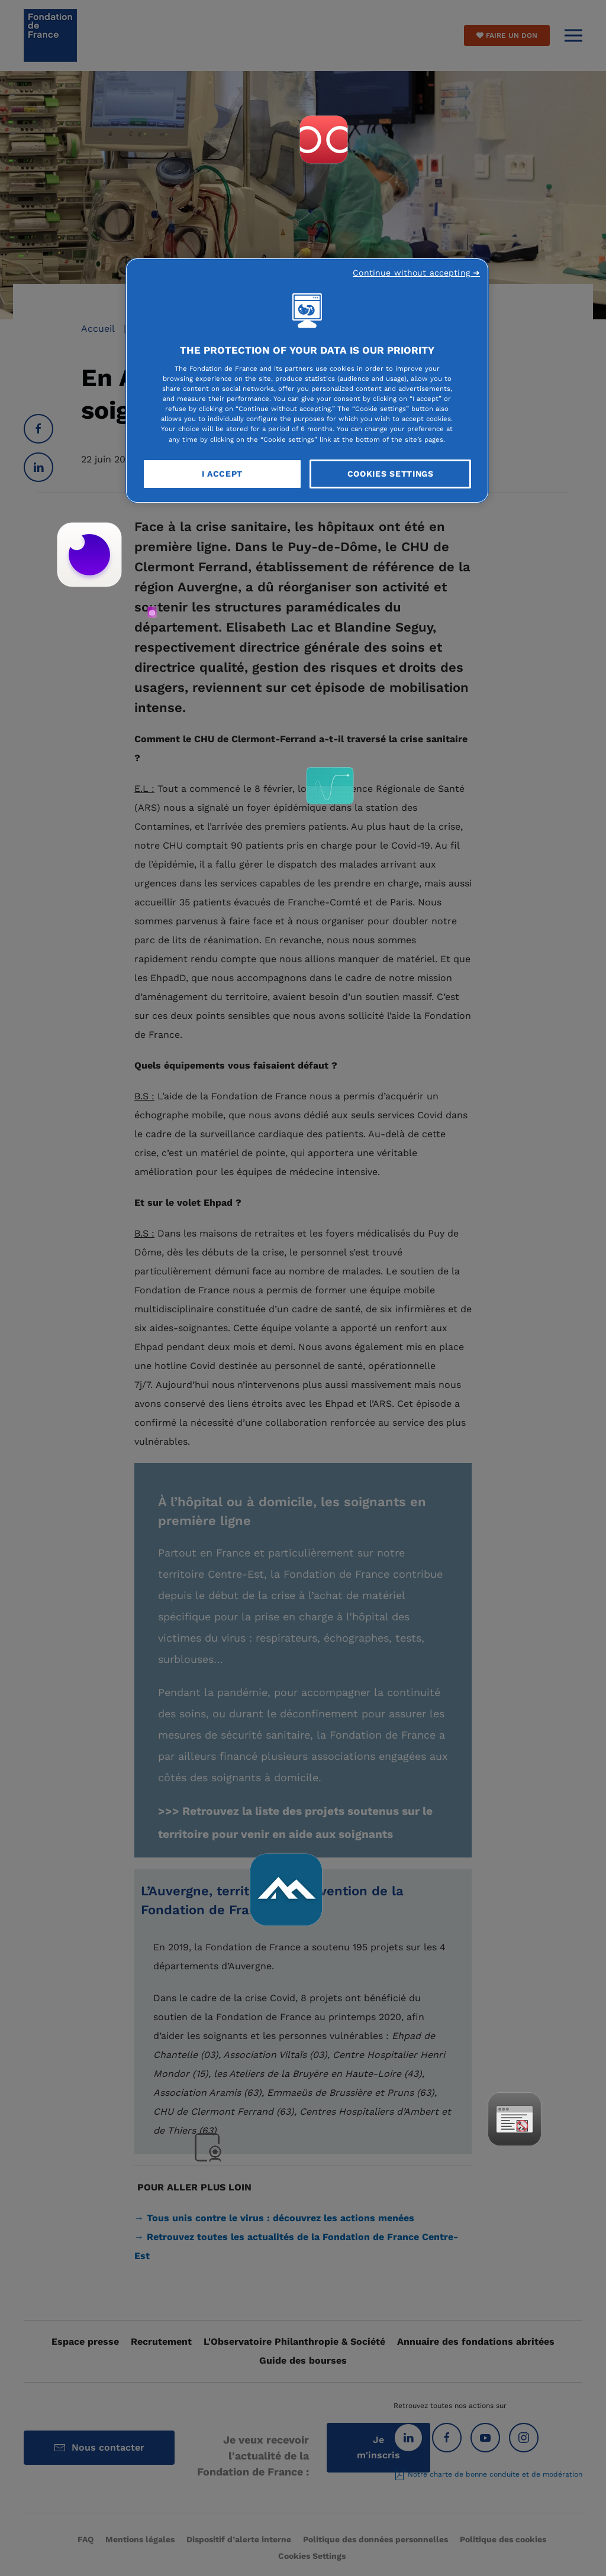  What do you see at coordinates (89, 555) in the screenshot?
I see `open insomnia api client` at bounding box center [89, 555].